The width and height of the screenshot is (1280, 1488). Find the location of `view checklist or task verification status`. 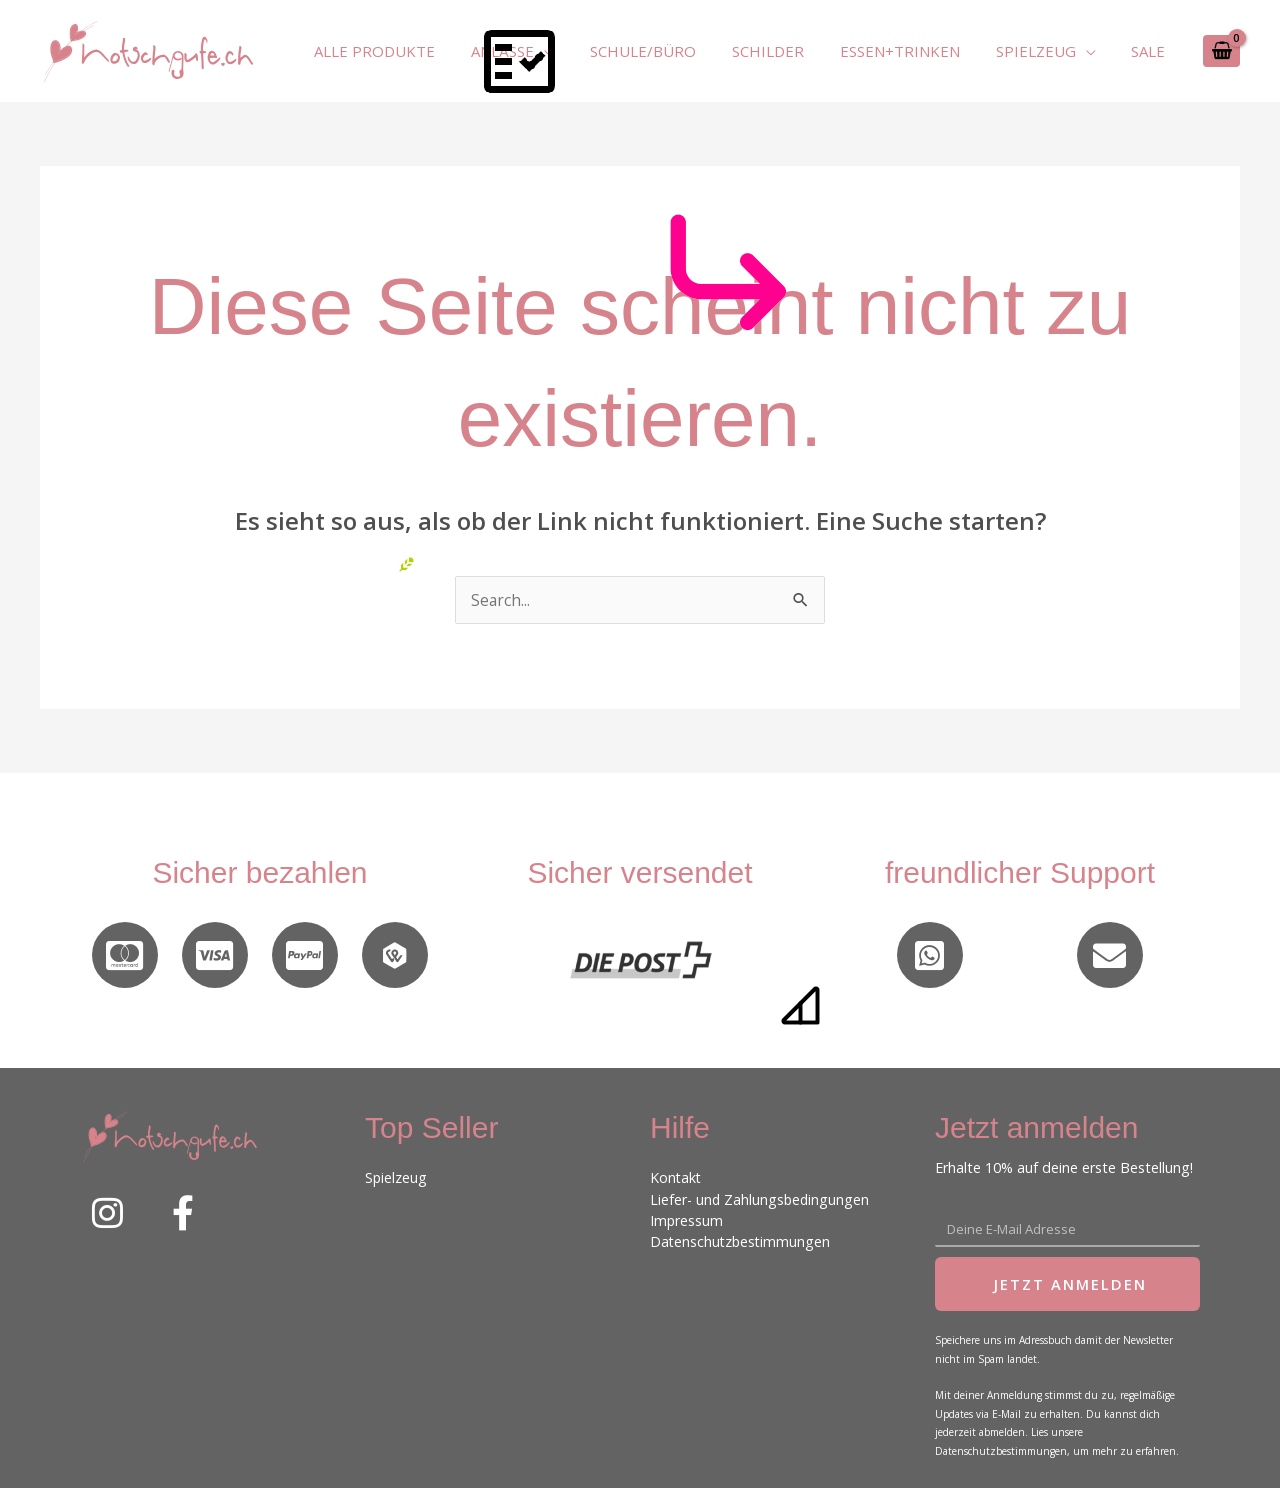

view checklist or task verification status is located at coordinates (519, 61).